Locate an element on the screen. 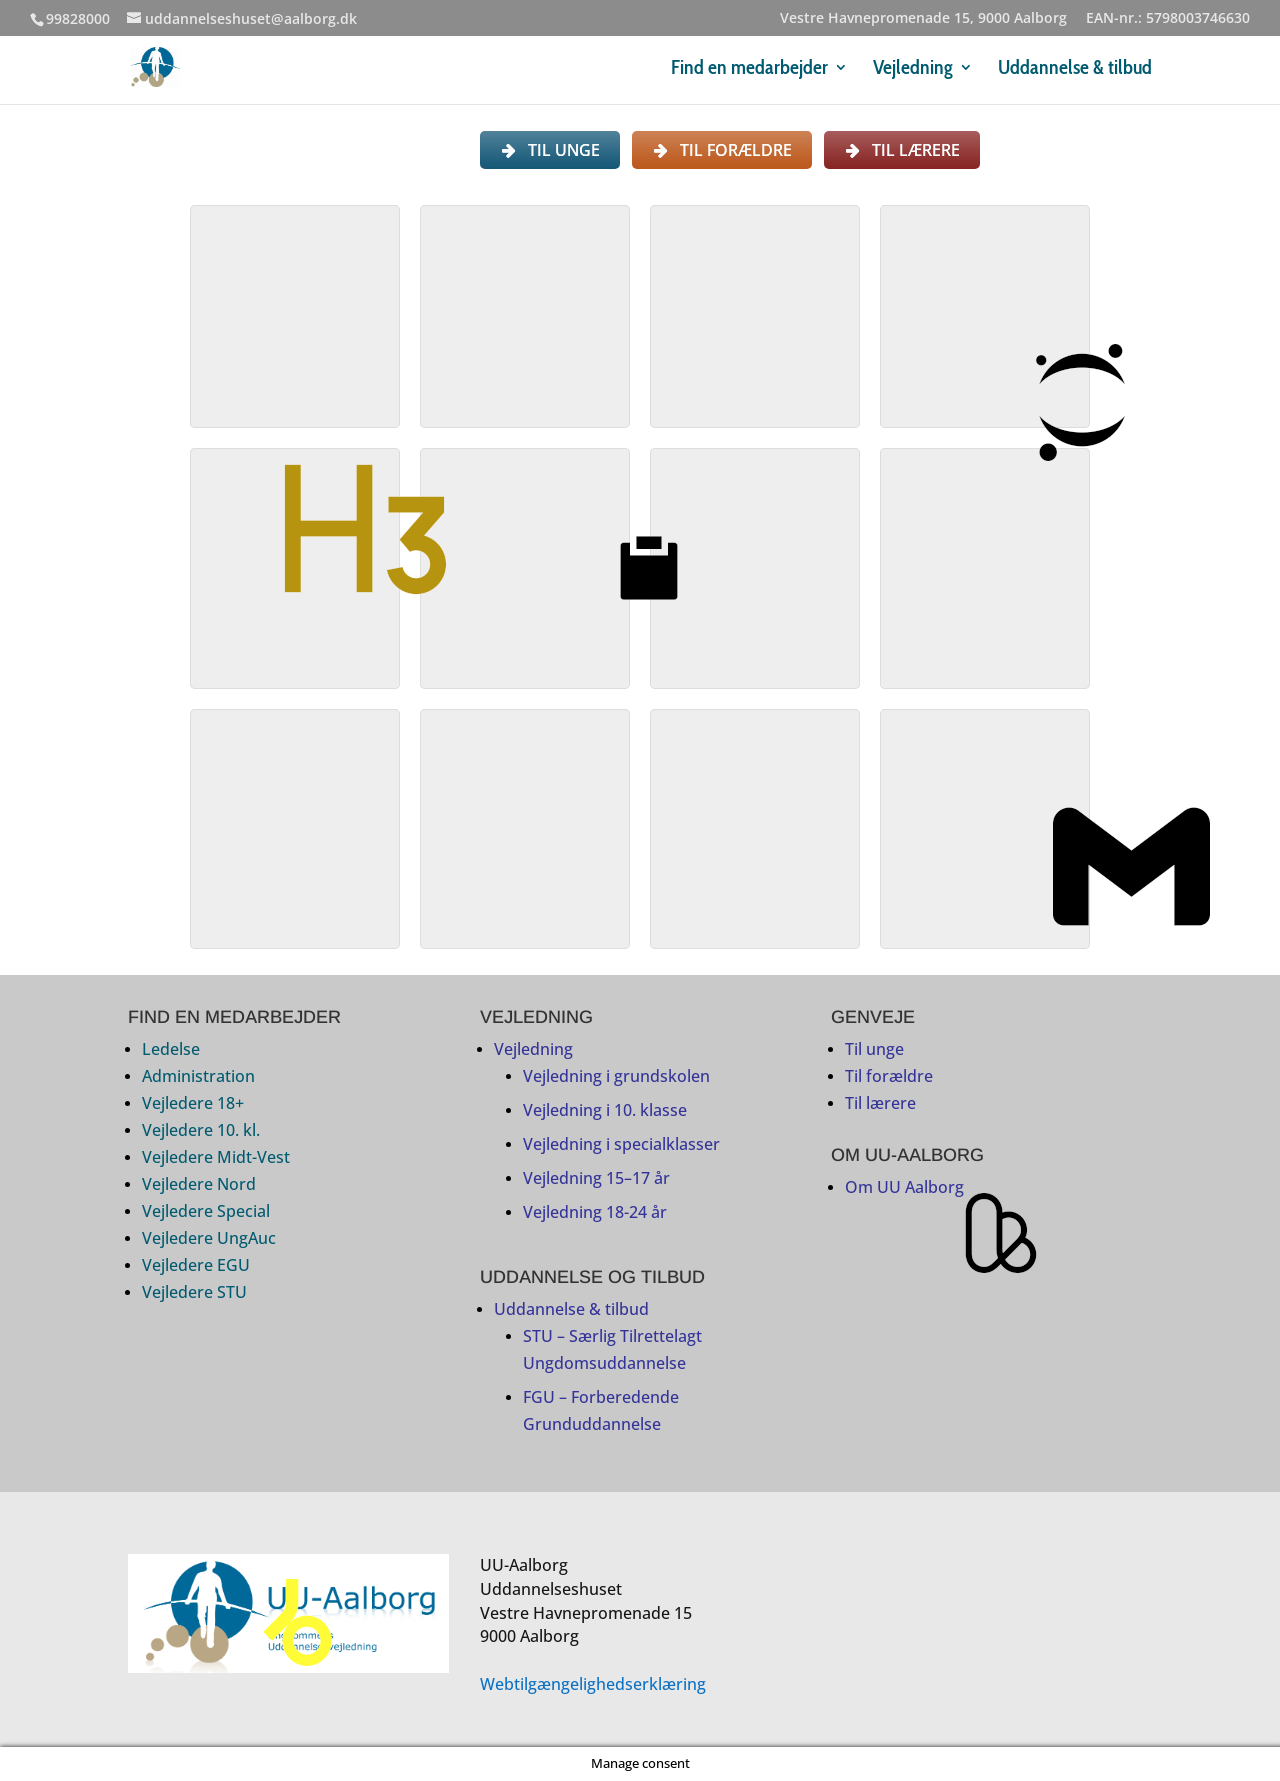 The width and height of the screenshot is (1280, 1781). open Jupyter notebook environment is located at coordinates (1080, 402).